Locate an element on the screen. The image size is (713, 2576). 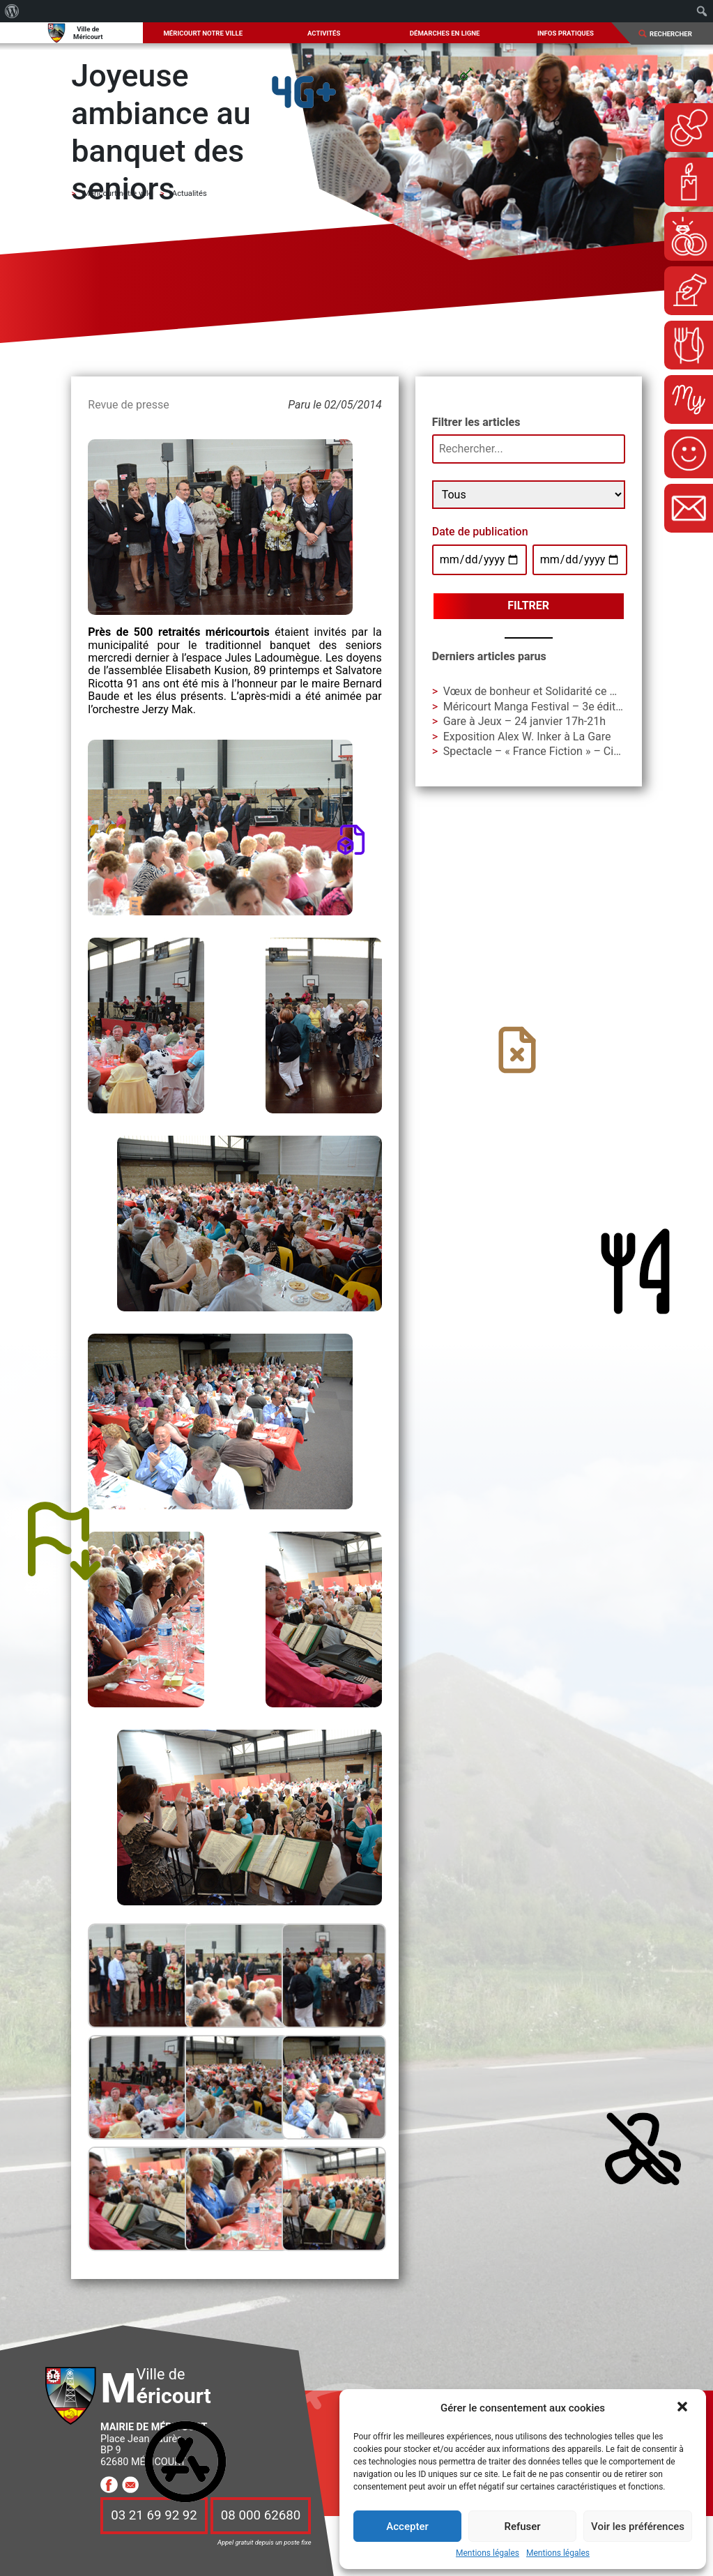
view 3d model file is located at coordinates (352, 839).